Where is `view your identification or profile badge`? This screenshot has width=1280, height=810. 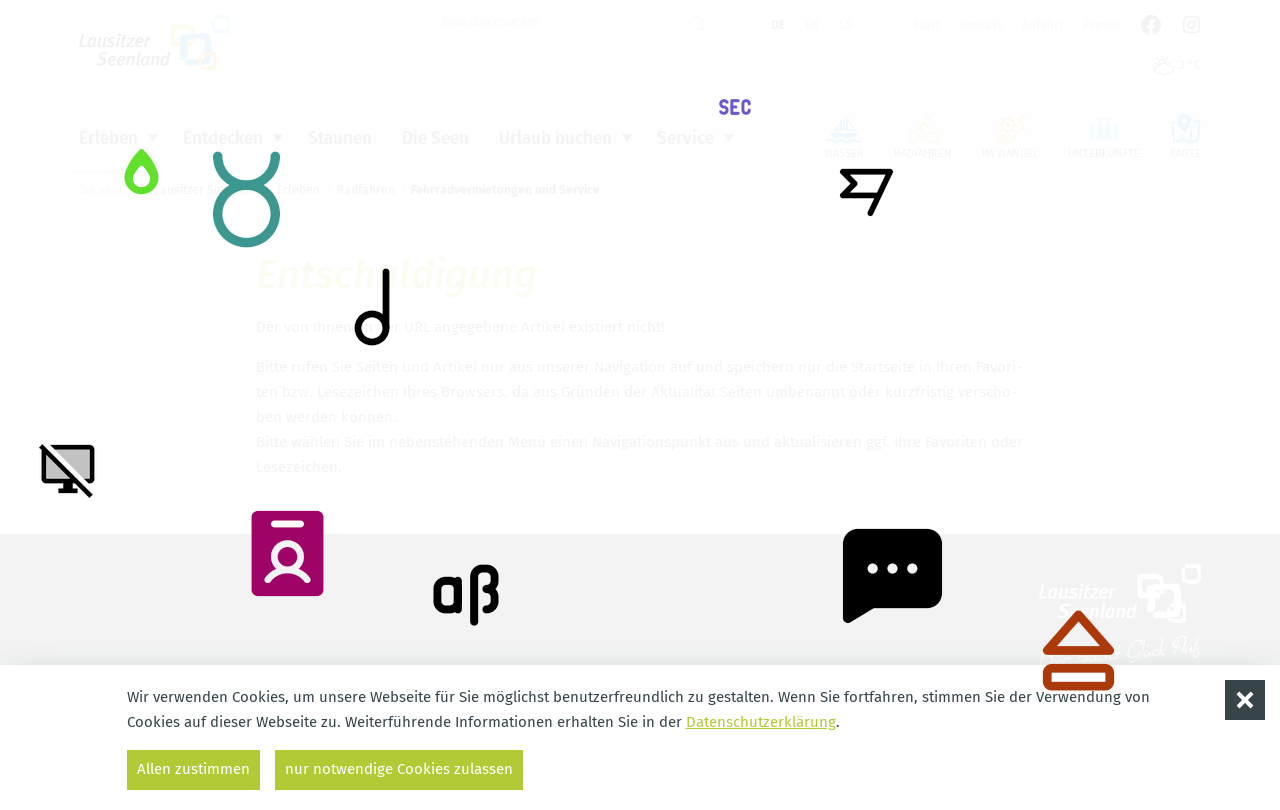
view your identification or profile badge is located at coordinates (287, 553).